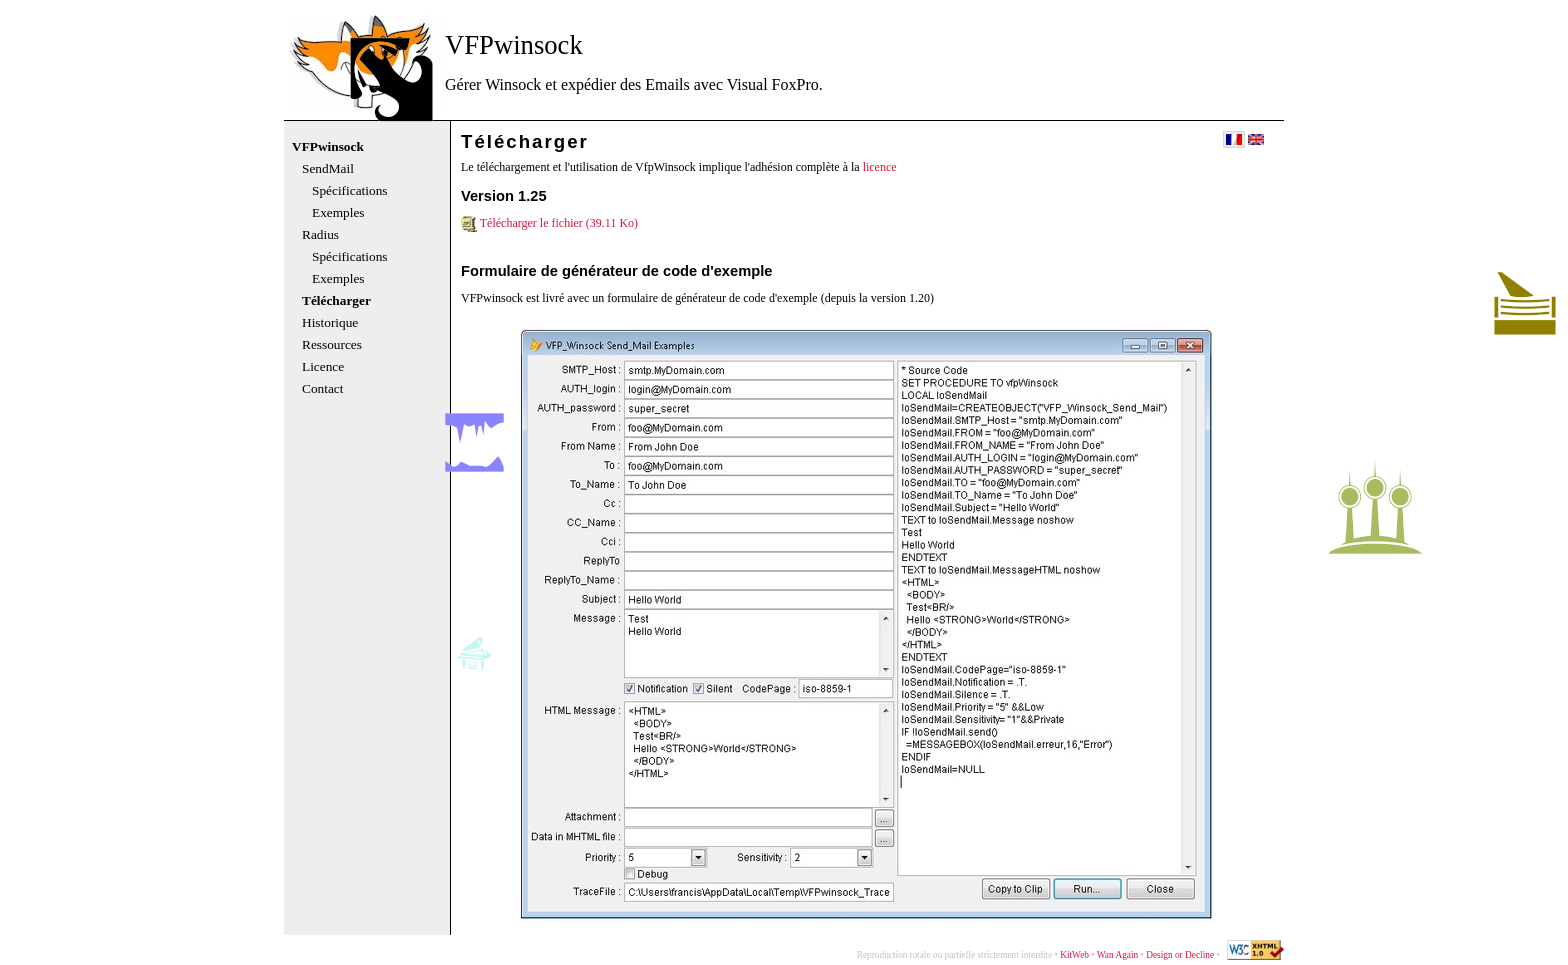 The height and width of the screenshot is (965, 1568). What do you see at coordinates (474, 442) in the screenshot?
I see `enter a cave or underground area in-game` at bounding box center [474, 442].